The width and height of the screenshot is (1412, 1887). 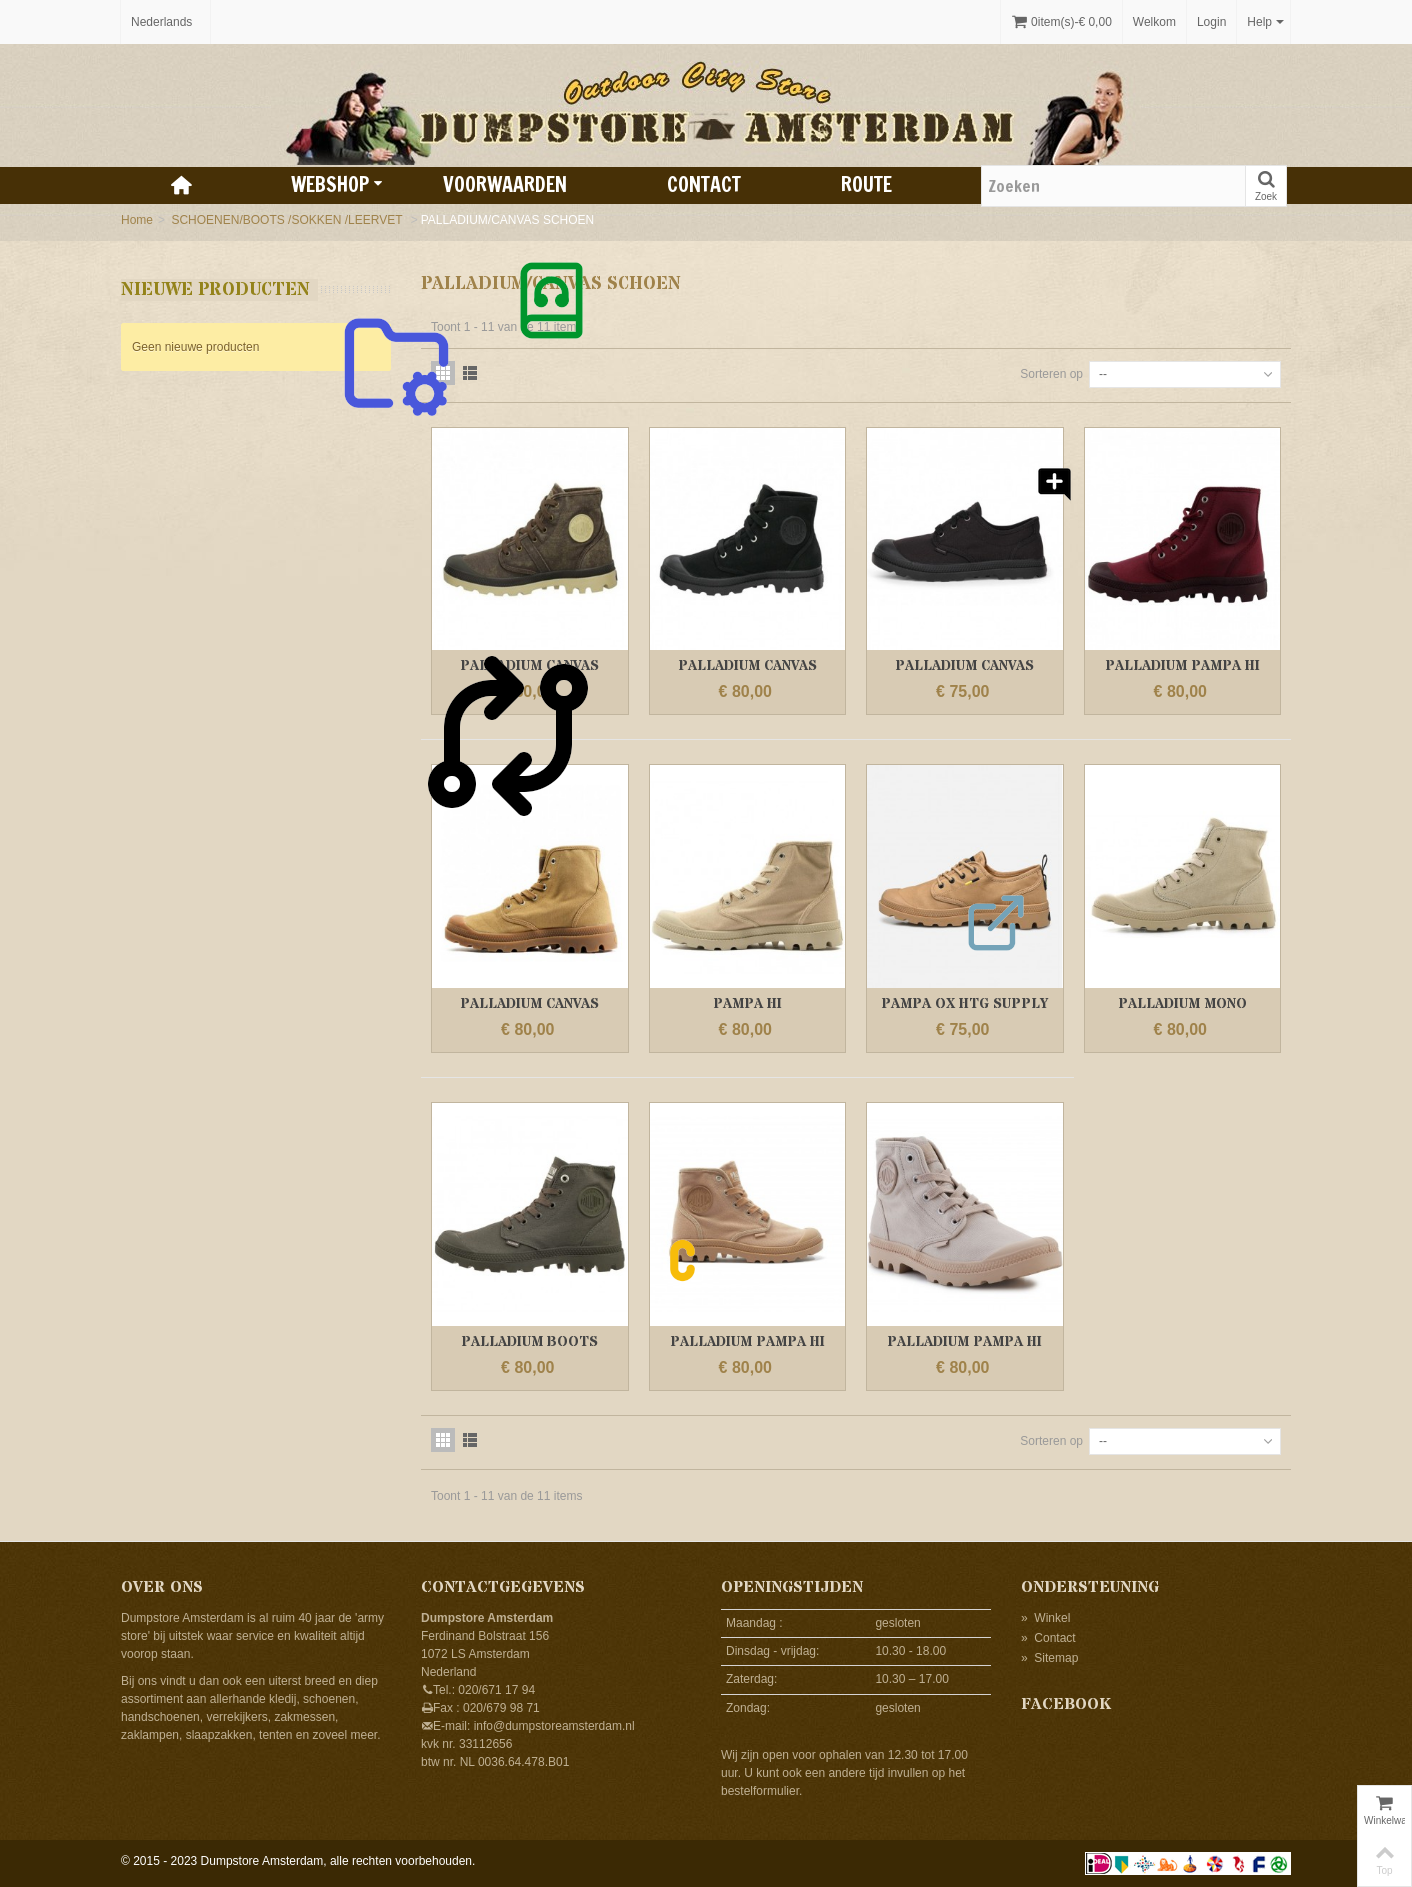 I want to click on open link in a new tab or window, so click(x=996, y=923).